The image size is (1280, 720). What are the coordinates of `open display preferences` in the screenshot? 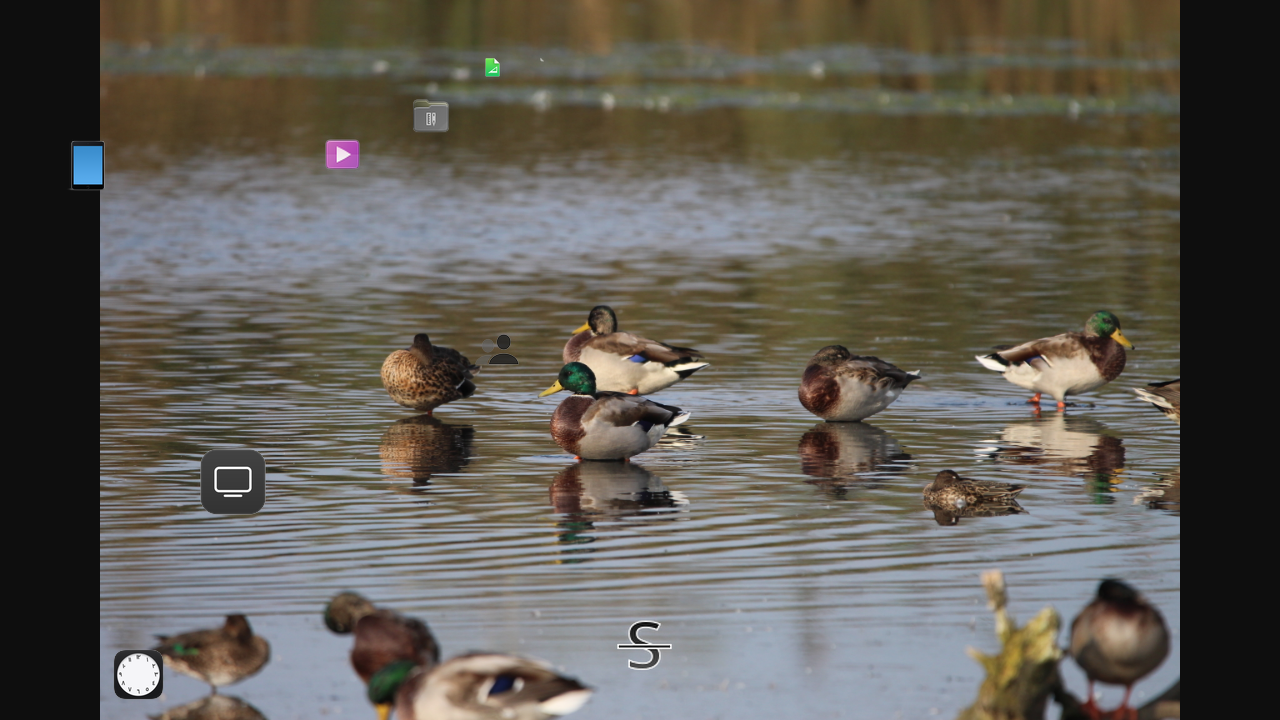 It's located at (233, 483).